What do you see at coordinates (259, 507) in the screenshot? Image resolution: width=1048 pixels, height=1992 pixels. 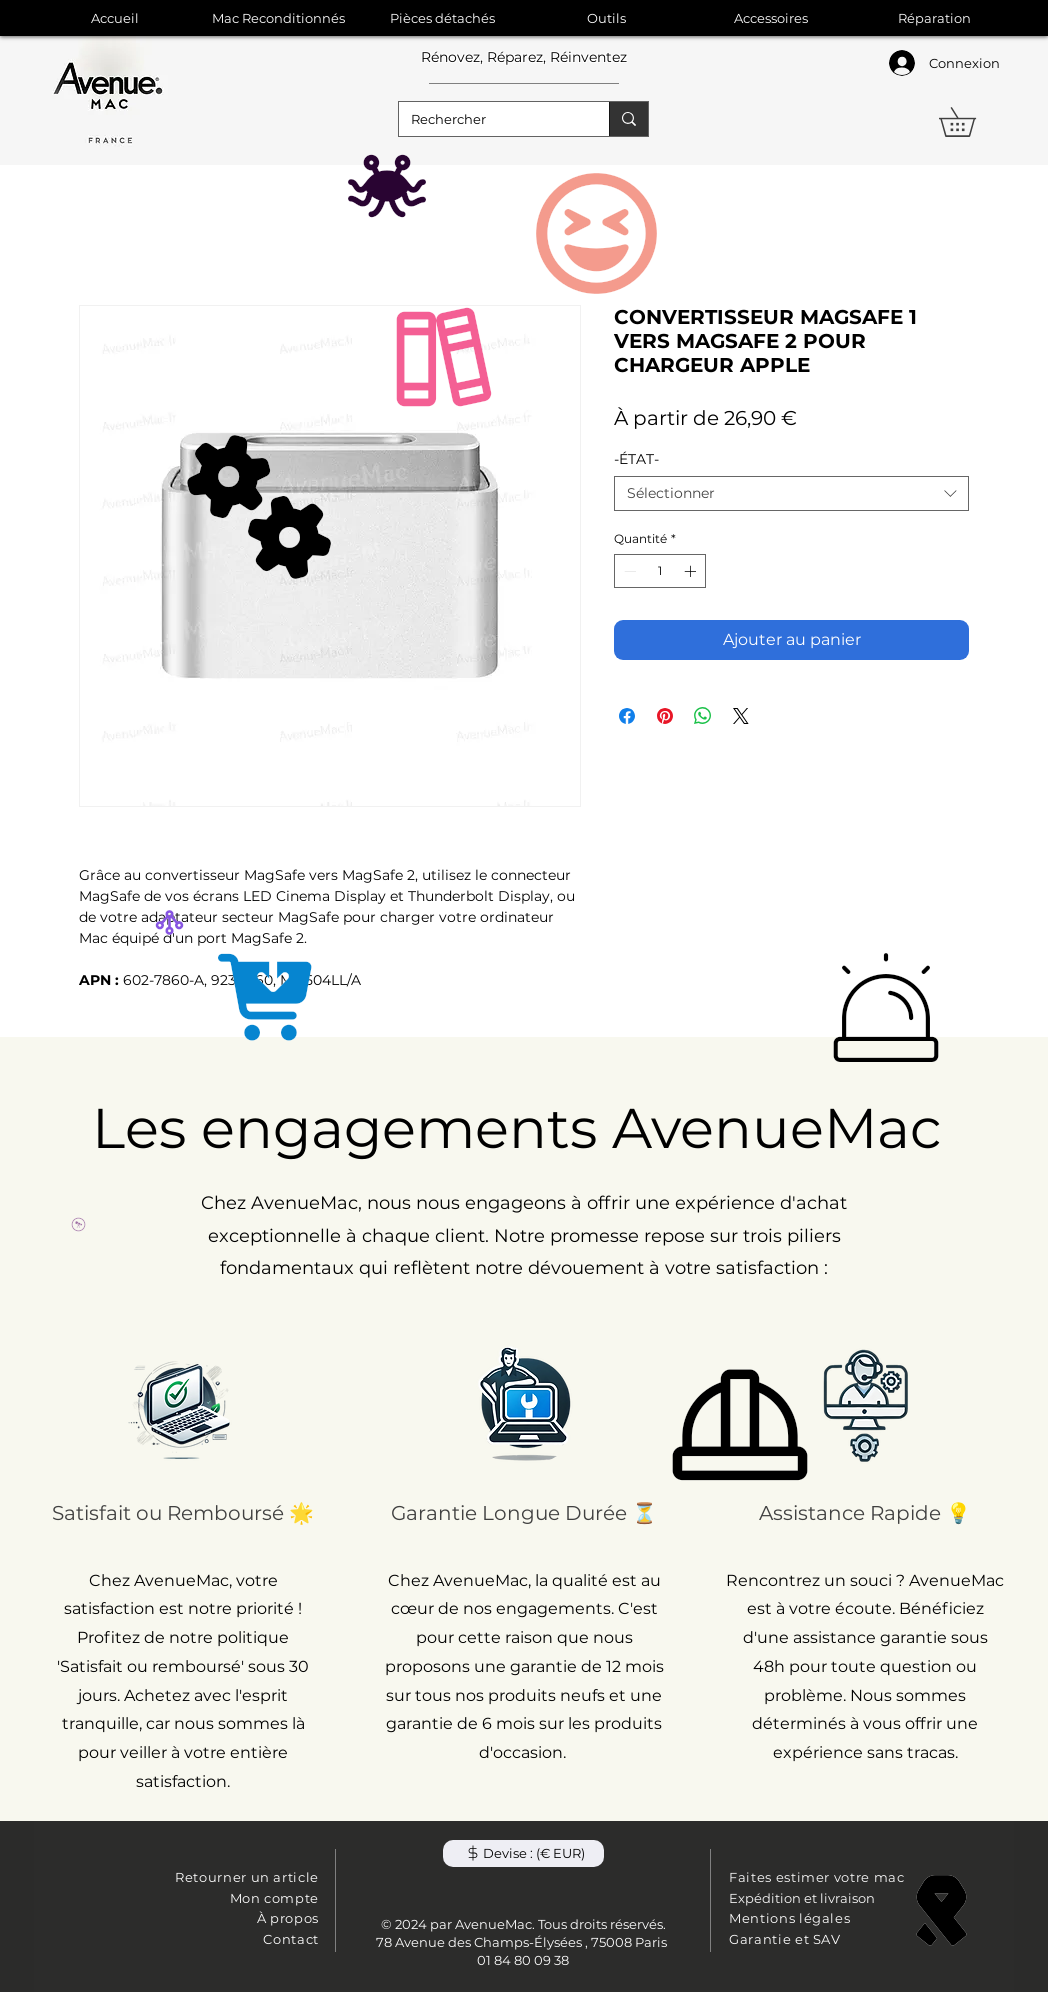 I see `access settings or preferences` at bounding box center [259, 507].